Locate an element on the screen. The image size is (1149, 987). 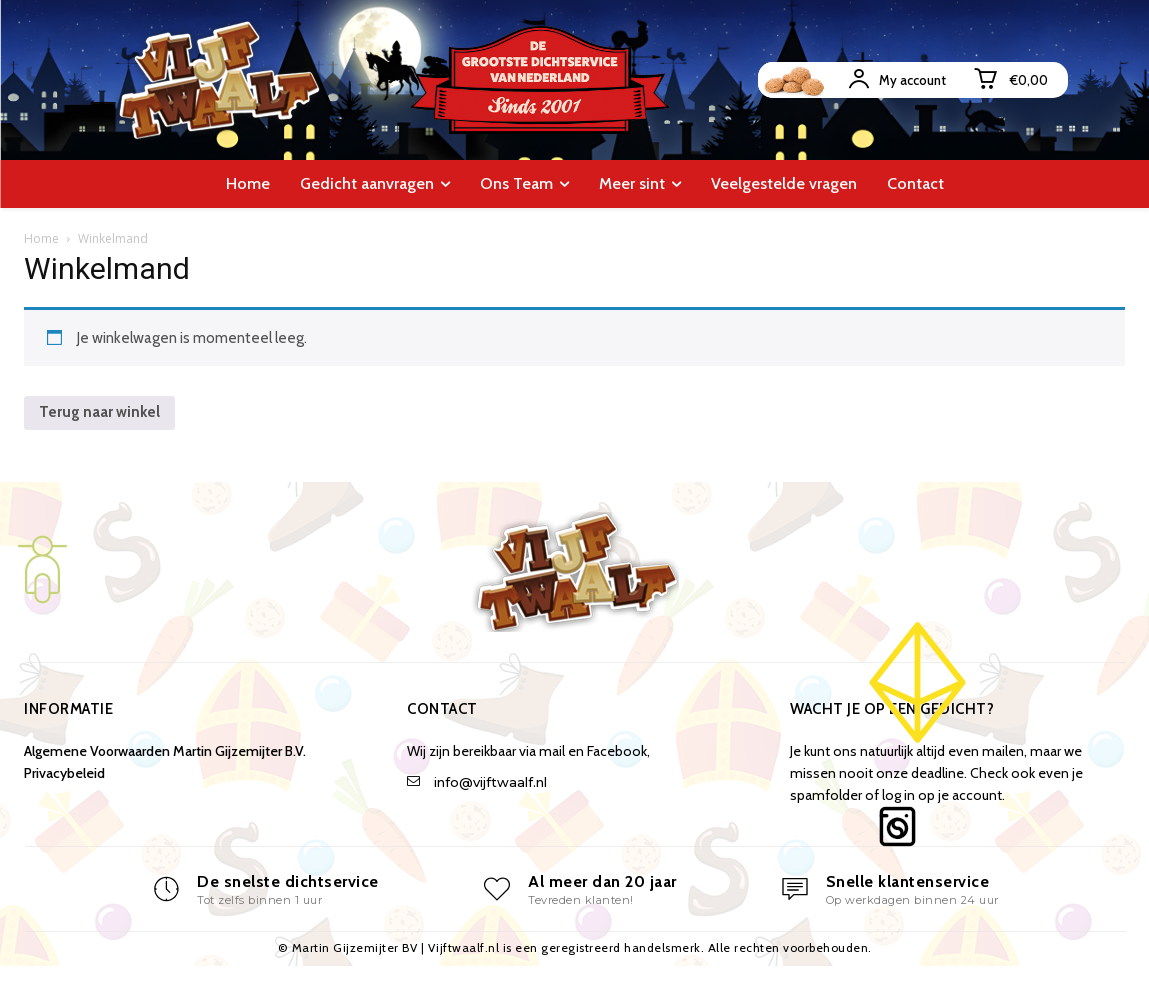
view ethereum wallet or balance is located at coordinates (917, 682).